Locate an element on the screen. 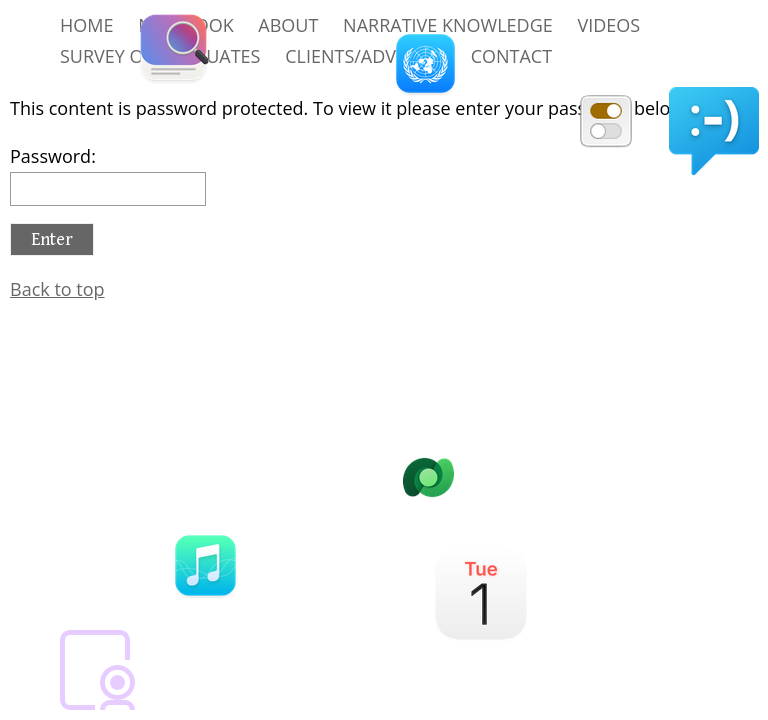  open camera or webcam app is located at coordinates (95, 670).